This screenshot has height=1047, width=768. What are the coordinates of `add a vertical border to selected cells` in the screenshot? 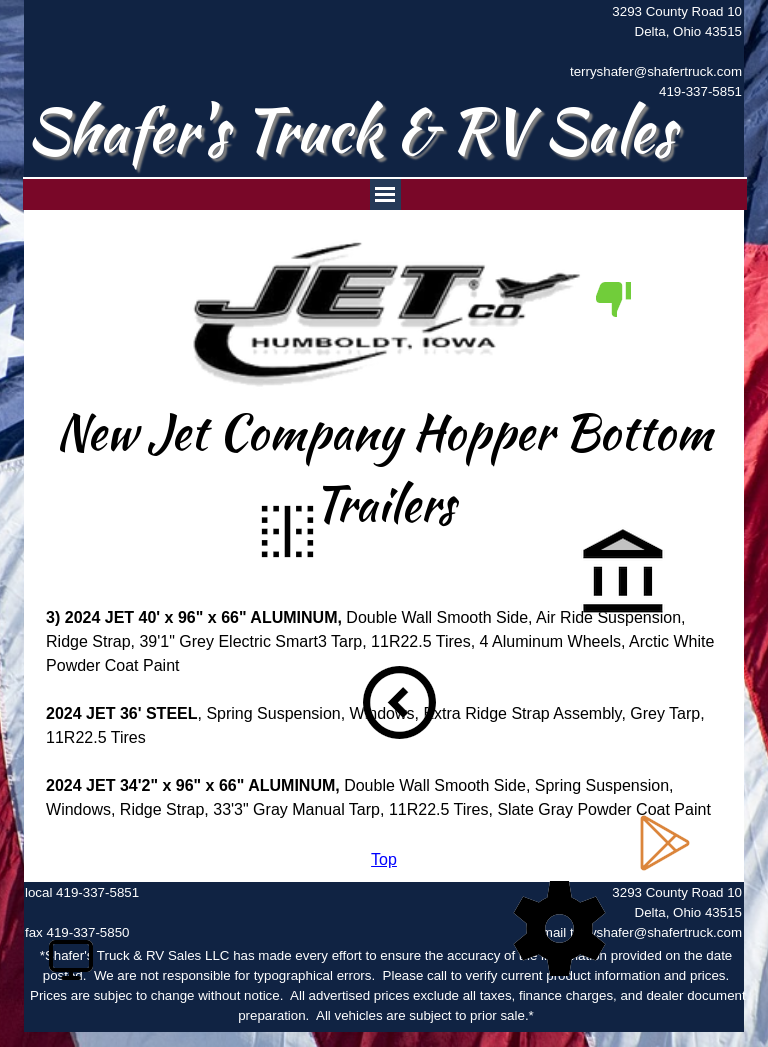 It's located at (287, 531).